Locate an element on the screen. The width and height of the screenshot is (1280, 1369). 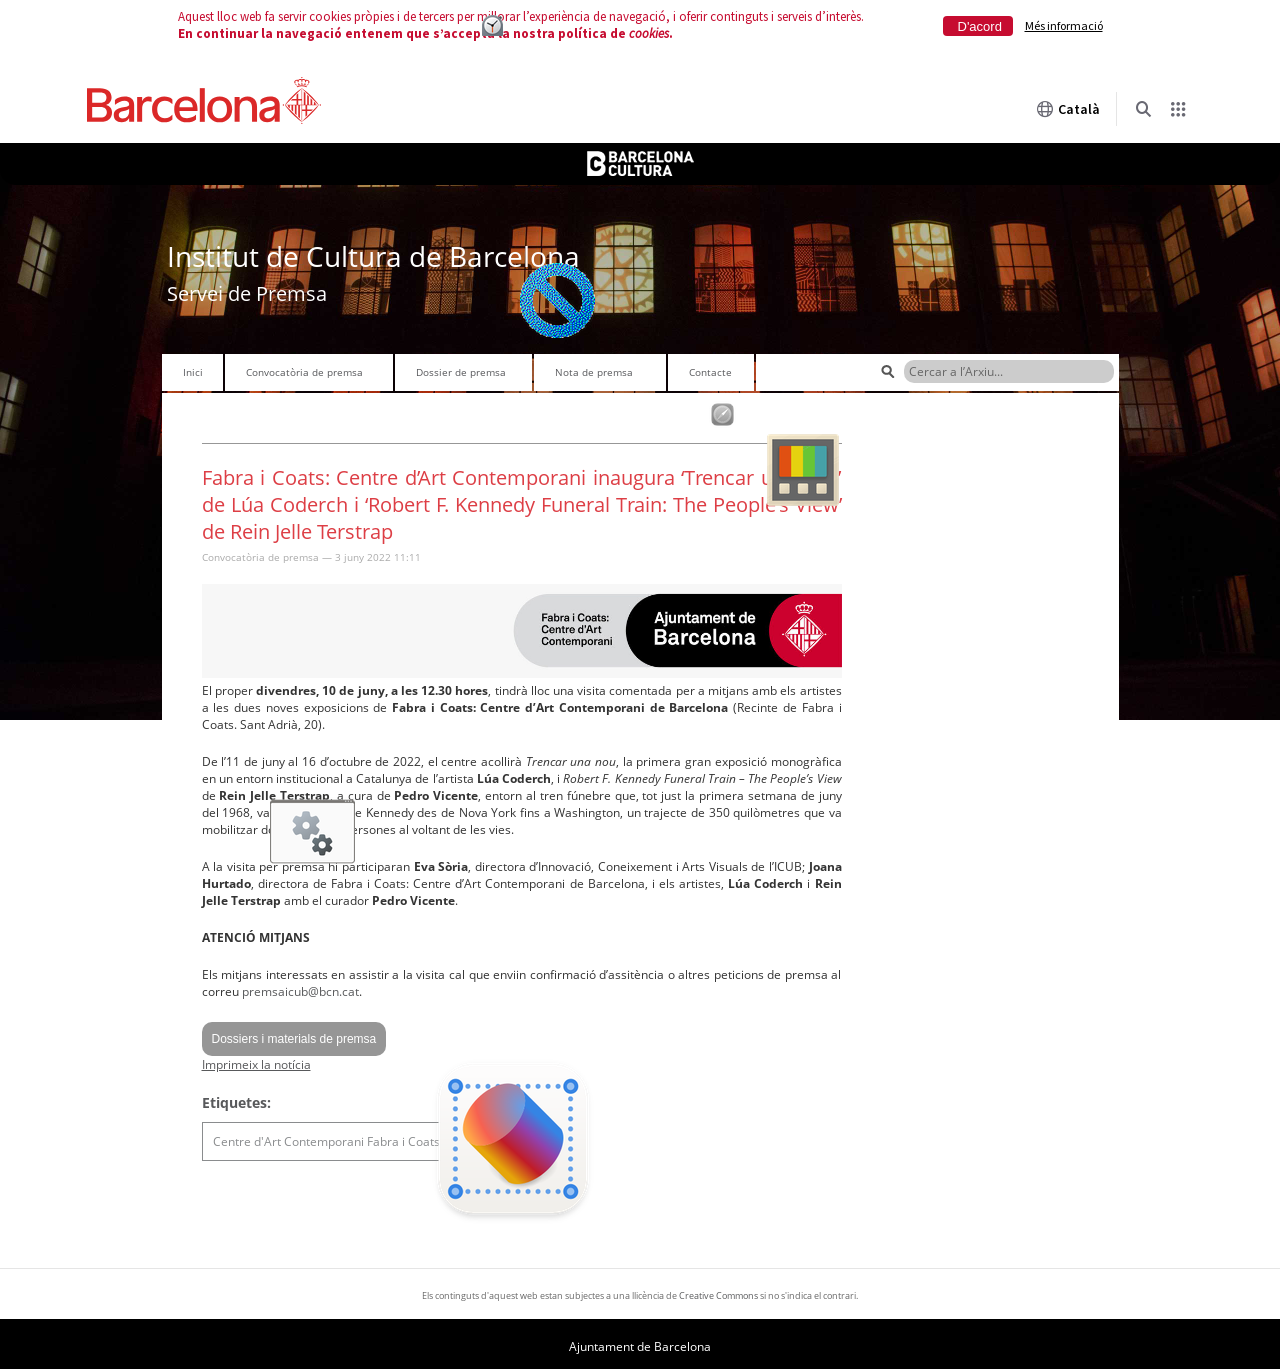
run an executable program or application is located at coordinates (312, 831).